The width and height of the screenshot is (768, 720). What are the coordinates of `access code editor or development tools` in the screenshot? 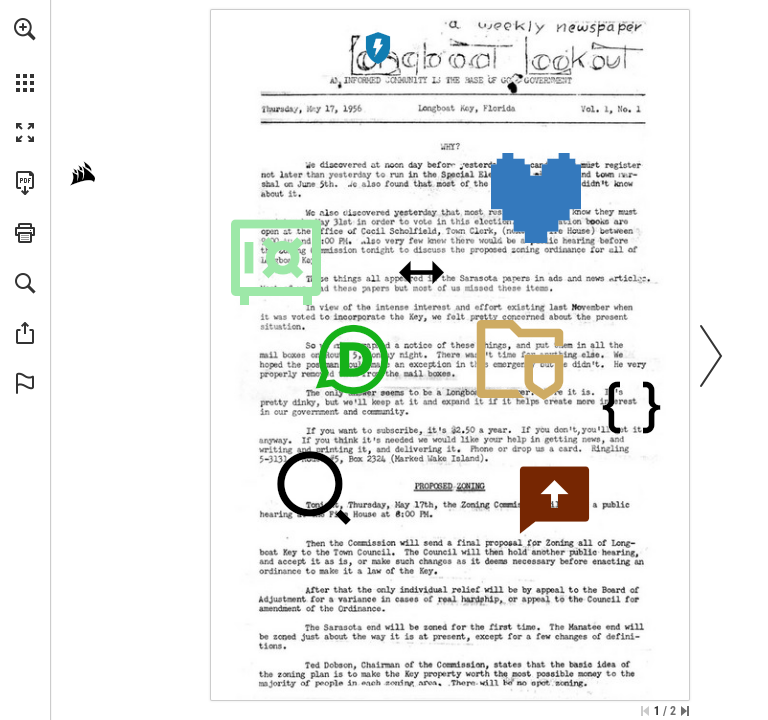 It's located at (631, 407).